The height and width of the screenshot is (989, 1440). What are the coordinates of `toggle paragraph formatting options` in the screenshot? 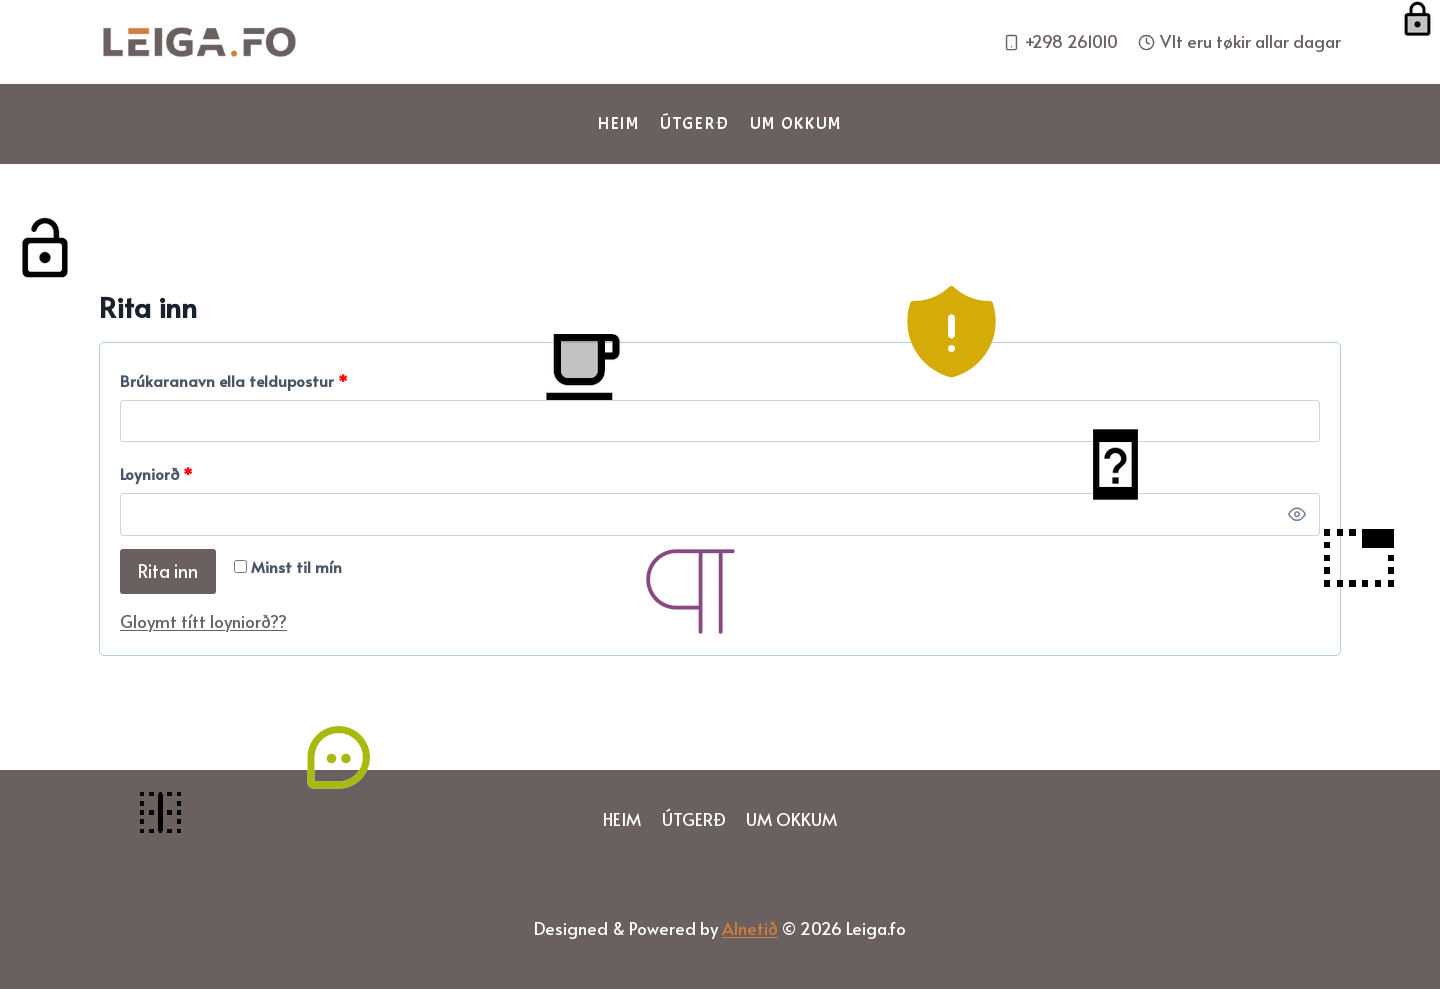 It's located at (692, 591).